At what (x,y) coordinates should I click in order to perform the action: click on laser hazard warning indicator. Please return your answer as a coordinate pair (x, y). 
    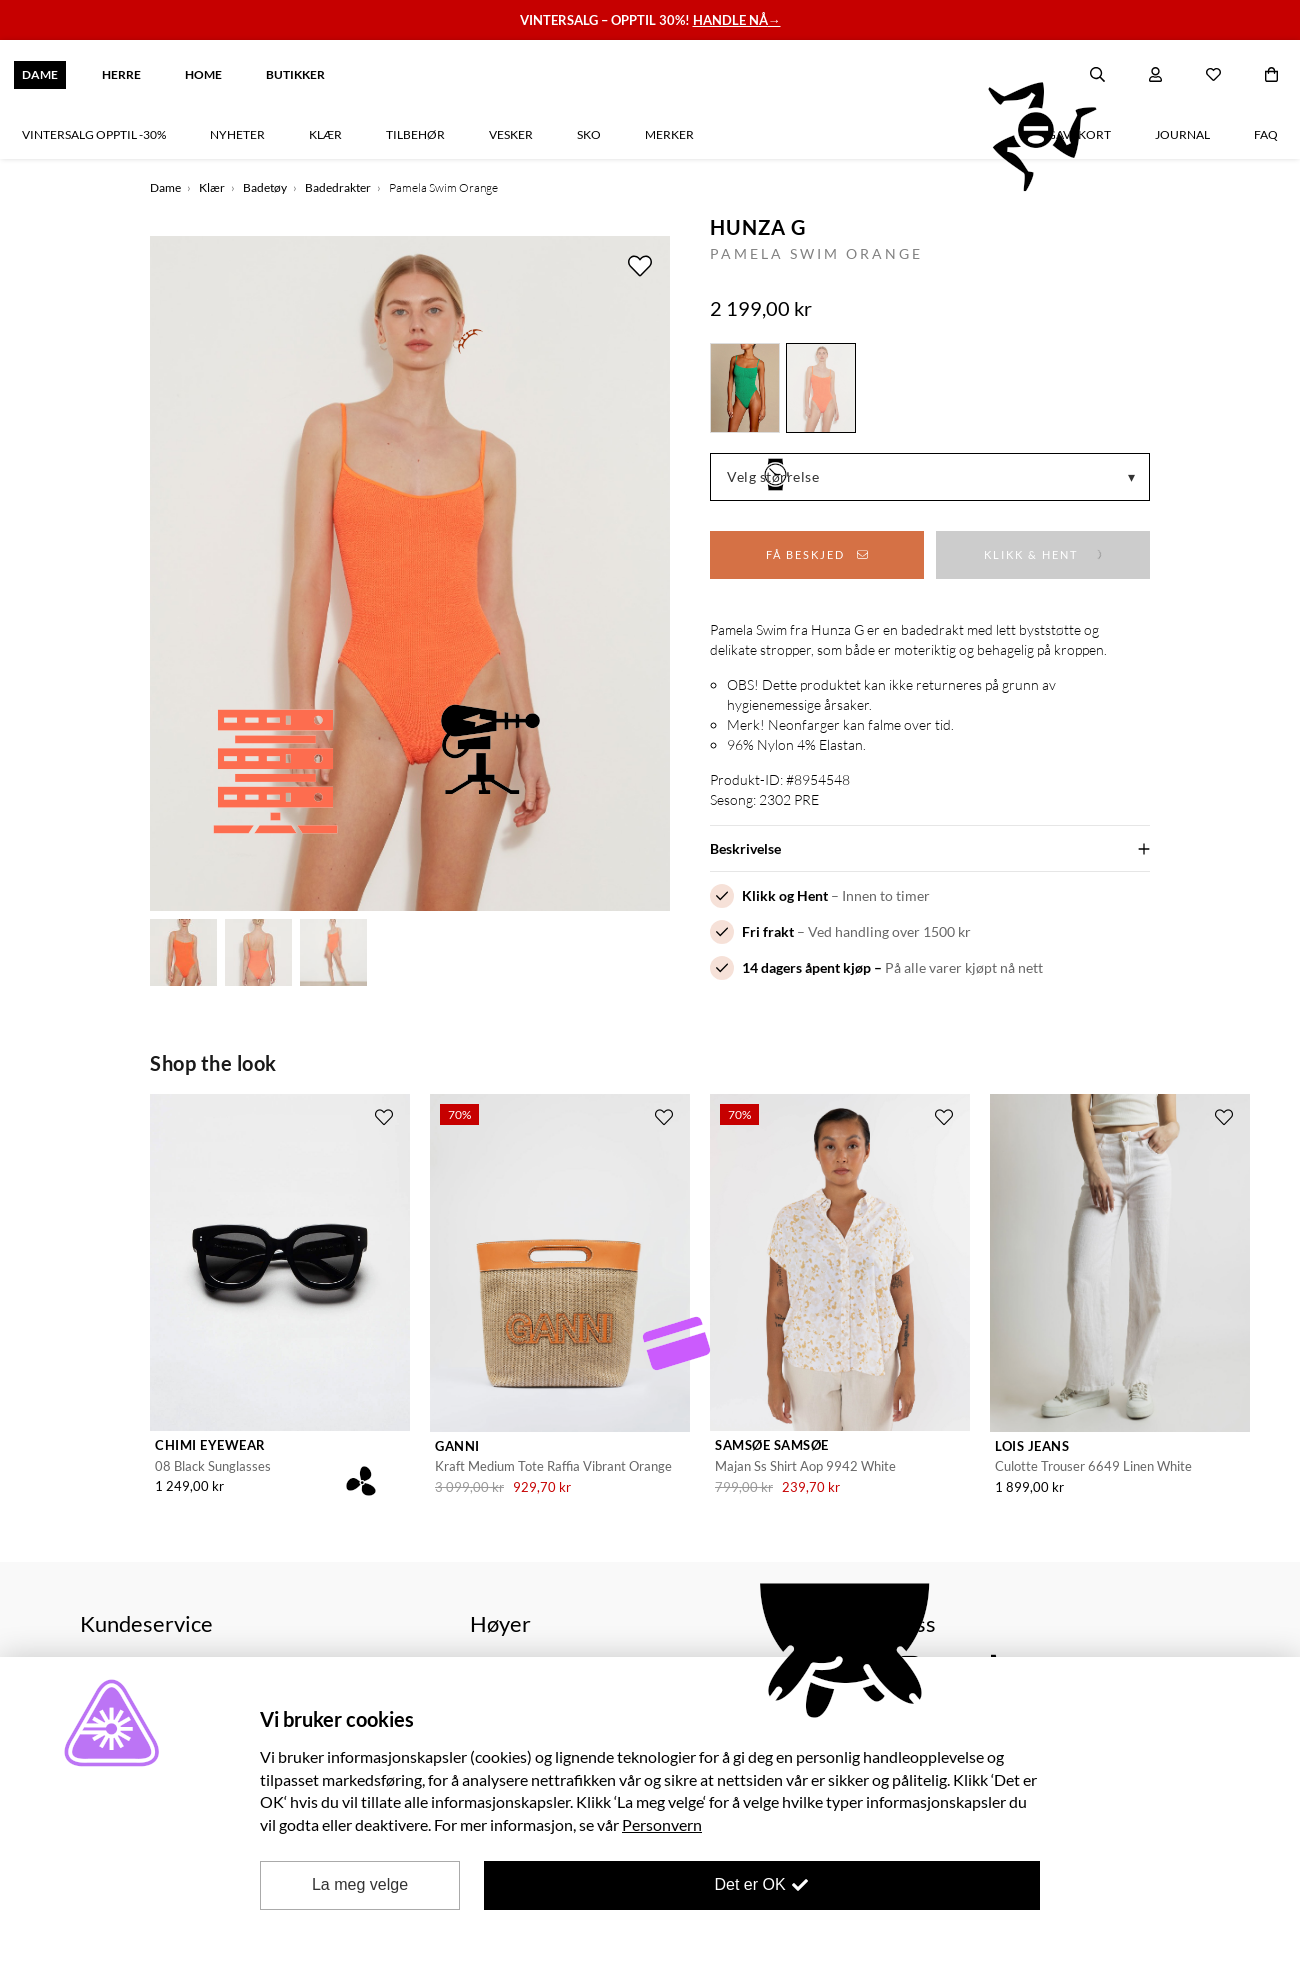
    Looking at the image, I should click on (111, 1726).